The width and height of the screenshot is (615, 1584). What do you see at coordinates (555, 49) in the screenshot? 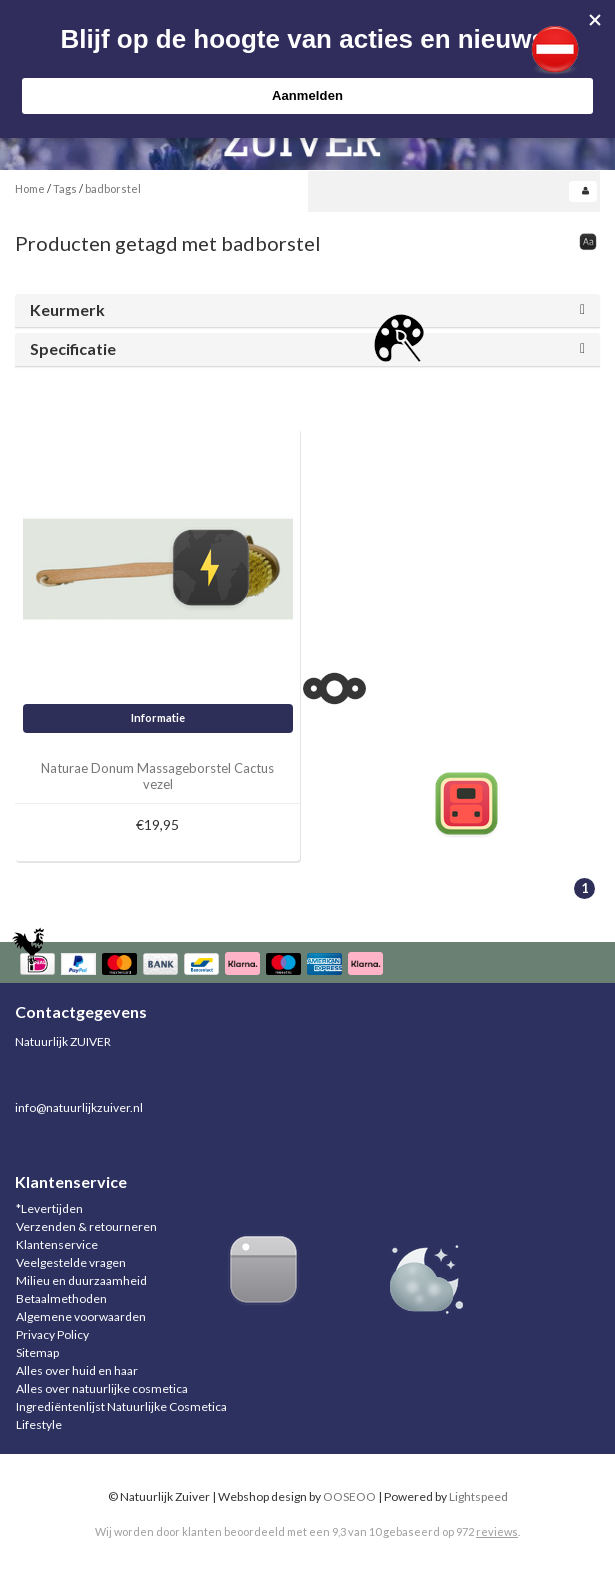
I see `indicates an error or critical issue has occurred` at bounding box center [555, 49].